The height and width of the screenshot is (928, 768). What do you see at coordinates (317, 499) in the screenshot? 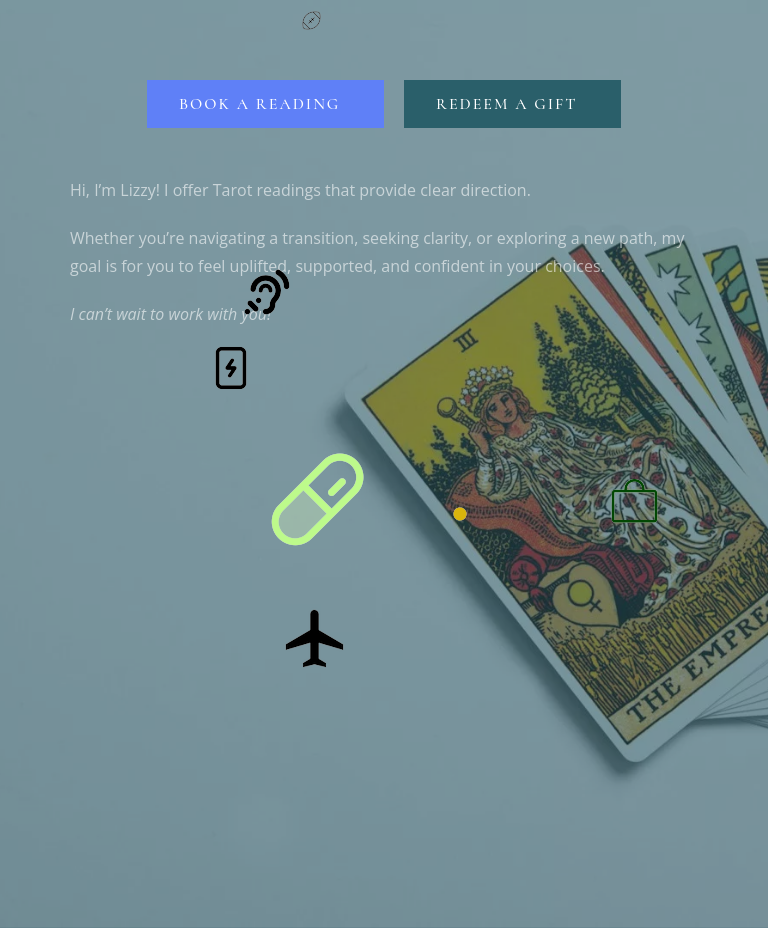
I see `view medication information` at bounding box center [317, 499].